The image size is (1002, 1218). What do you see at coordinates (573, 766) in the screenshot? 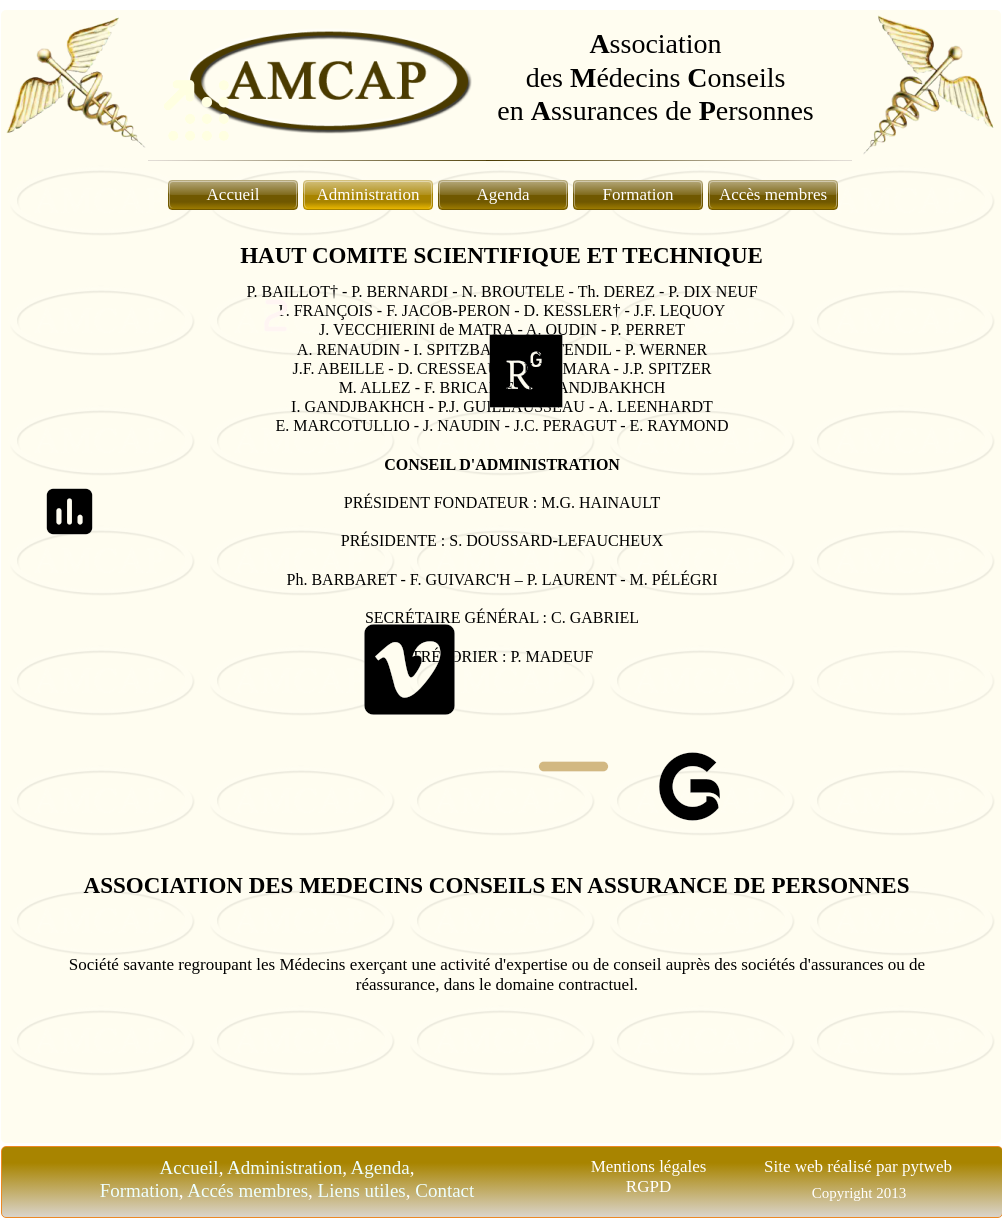
I see `remove an item from a list or cart` at bounding box center [573, 766].